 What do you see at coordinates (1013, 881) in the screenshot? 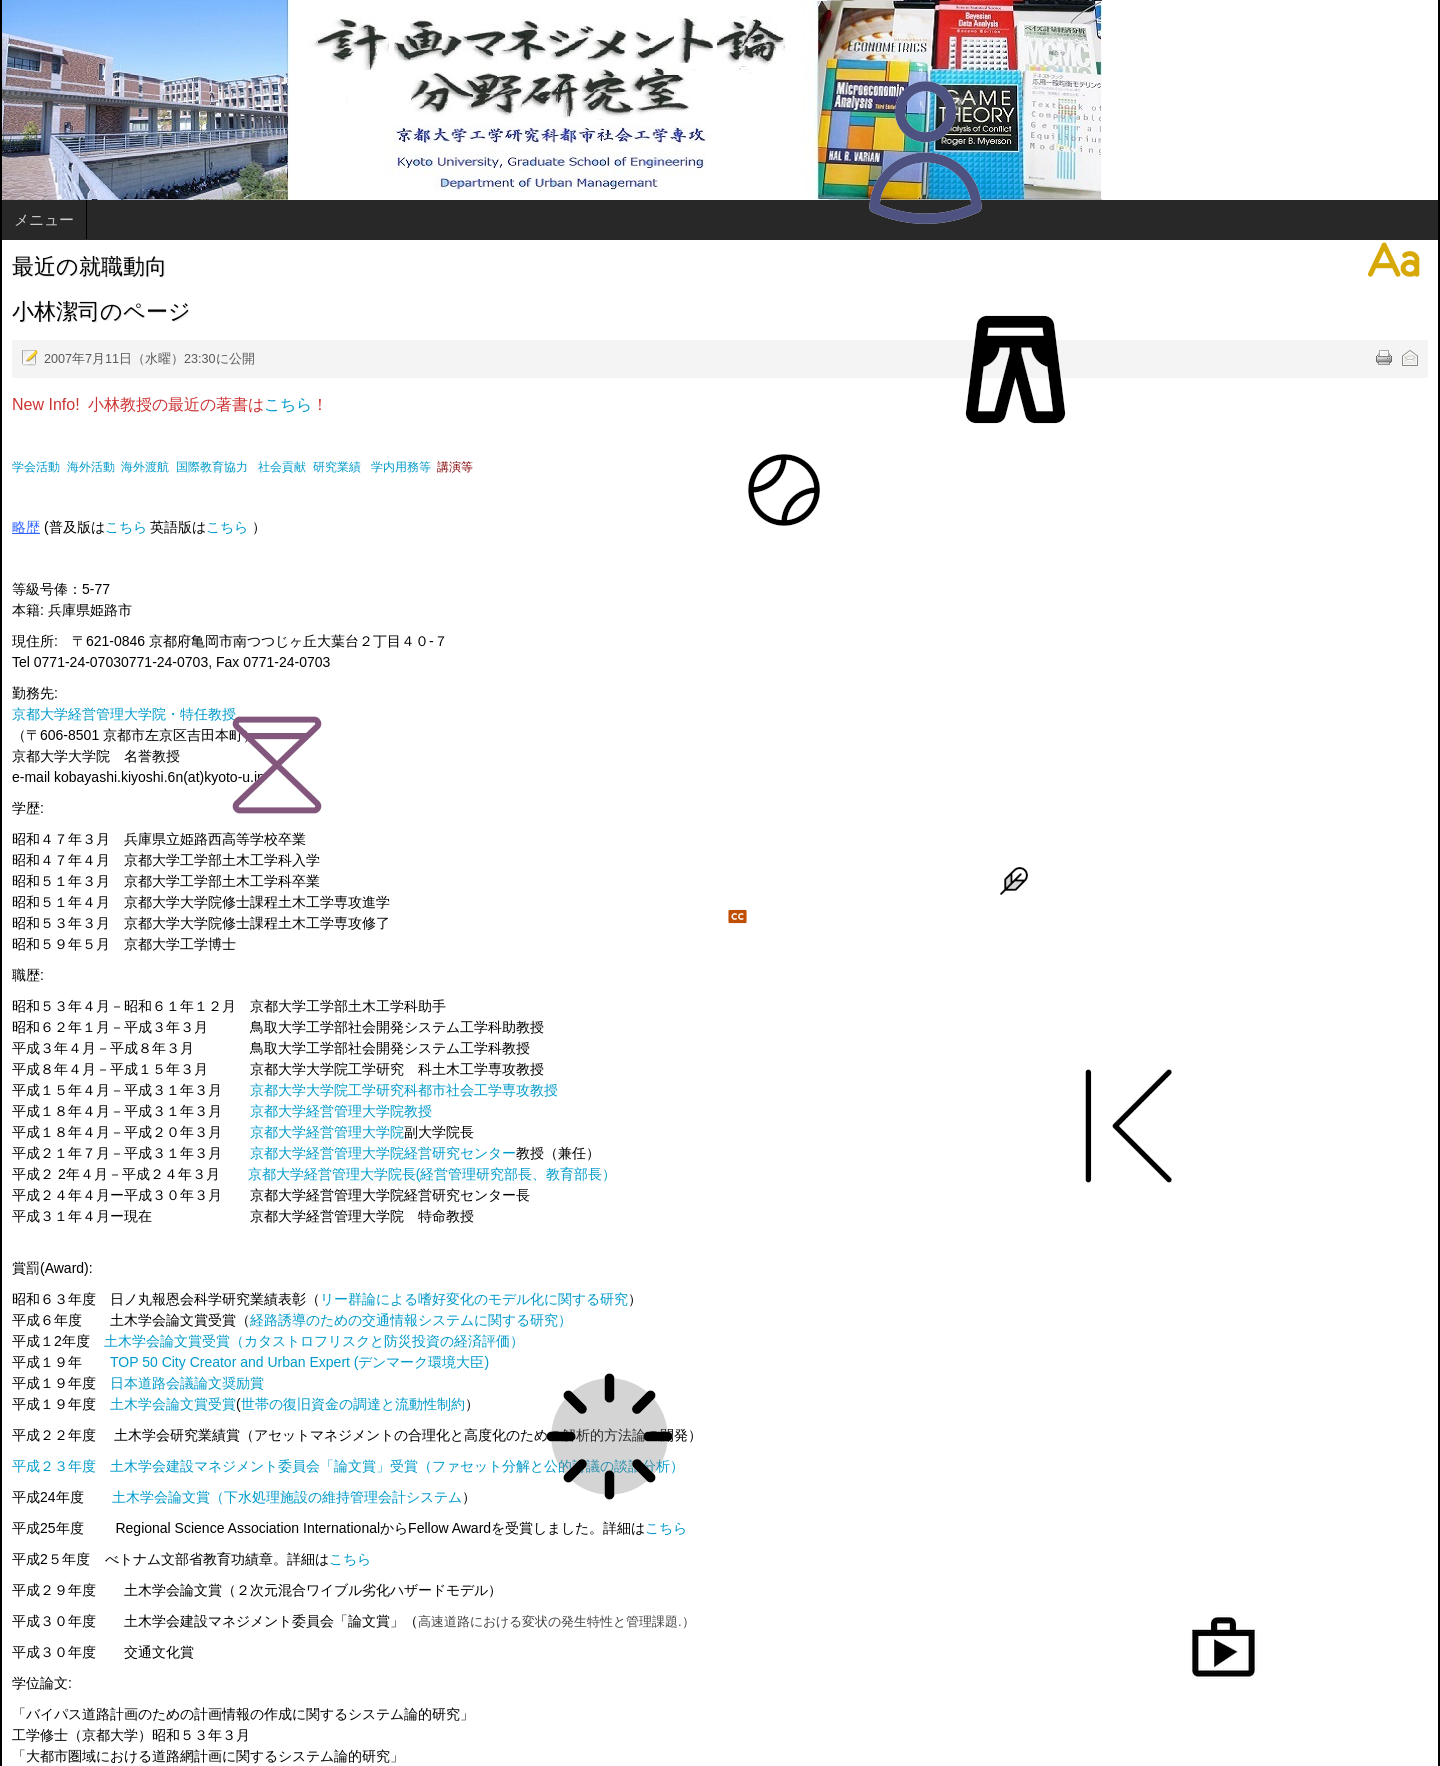
I see `compose a new message or note` at bounding box center [1013, 881].